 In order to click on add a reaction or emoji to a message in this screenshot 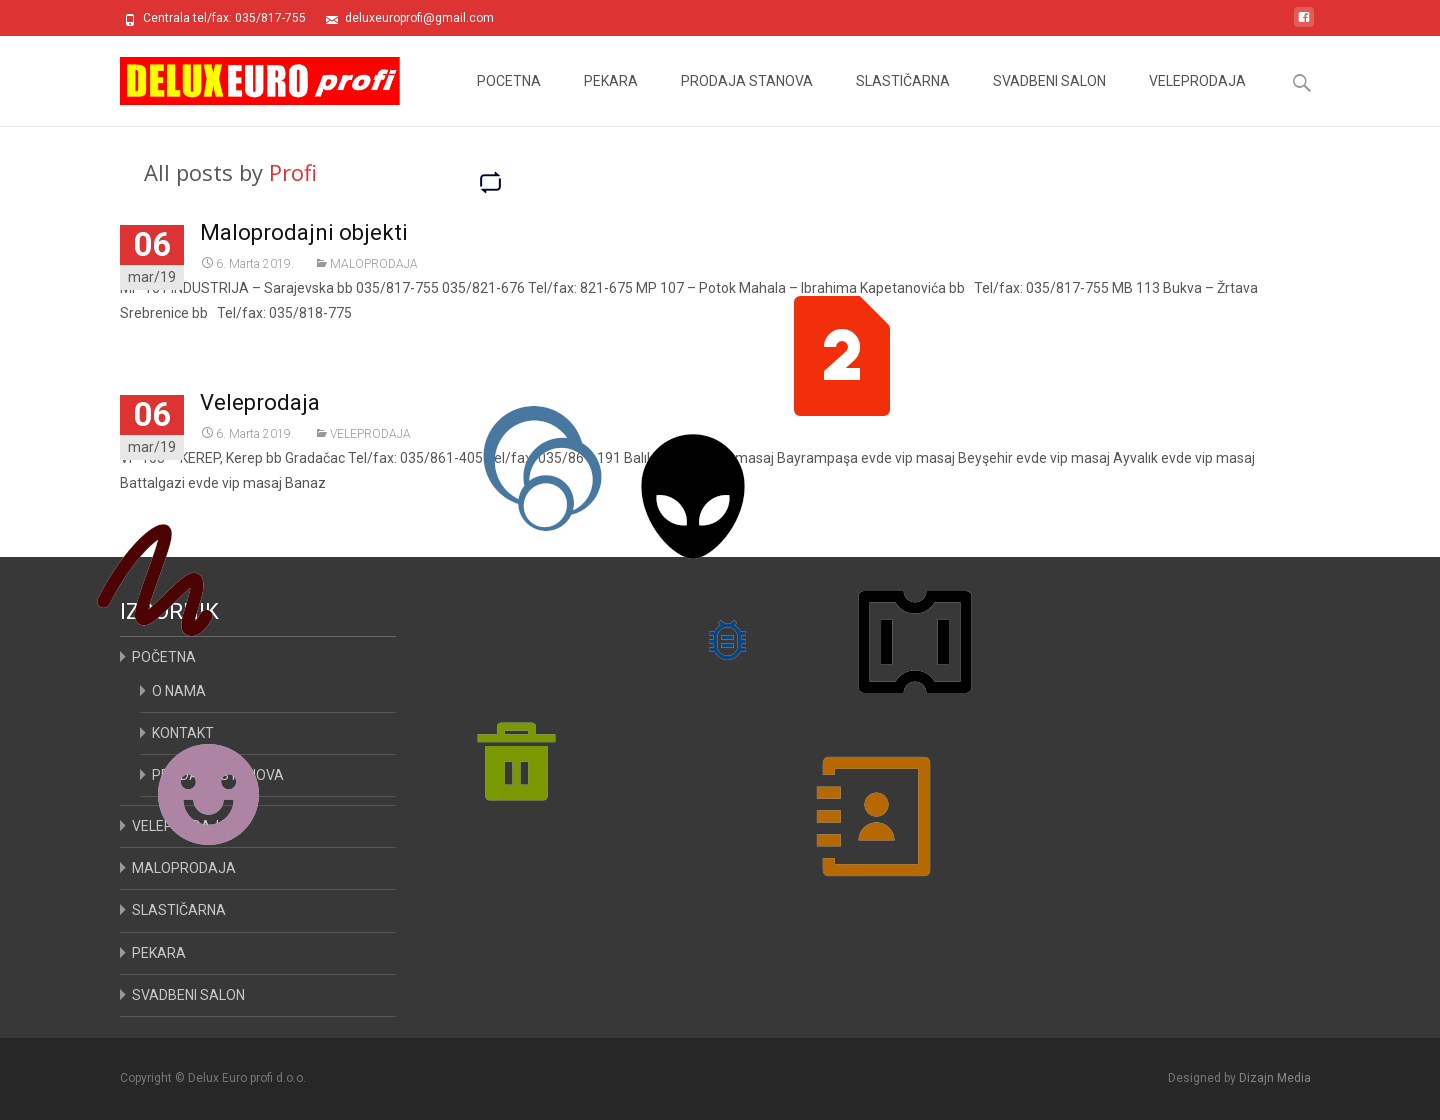, I will do `click(208, 794)`.